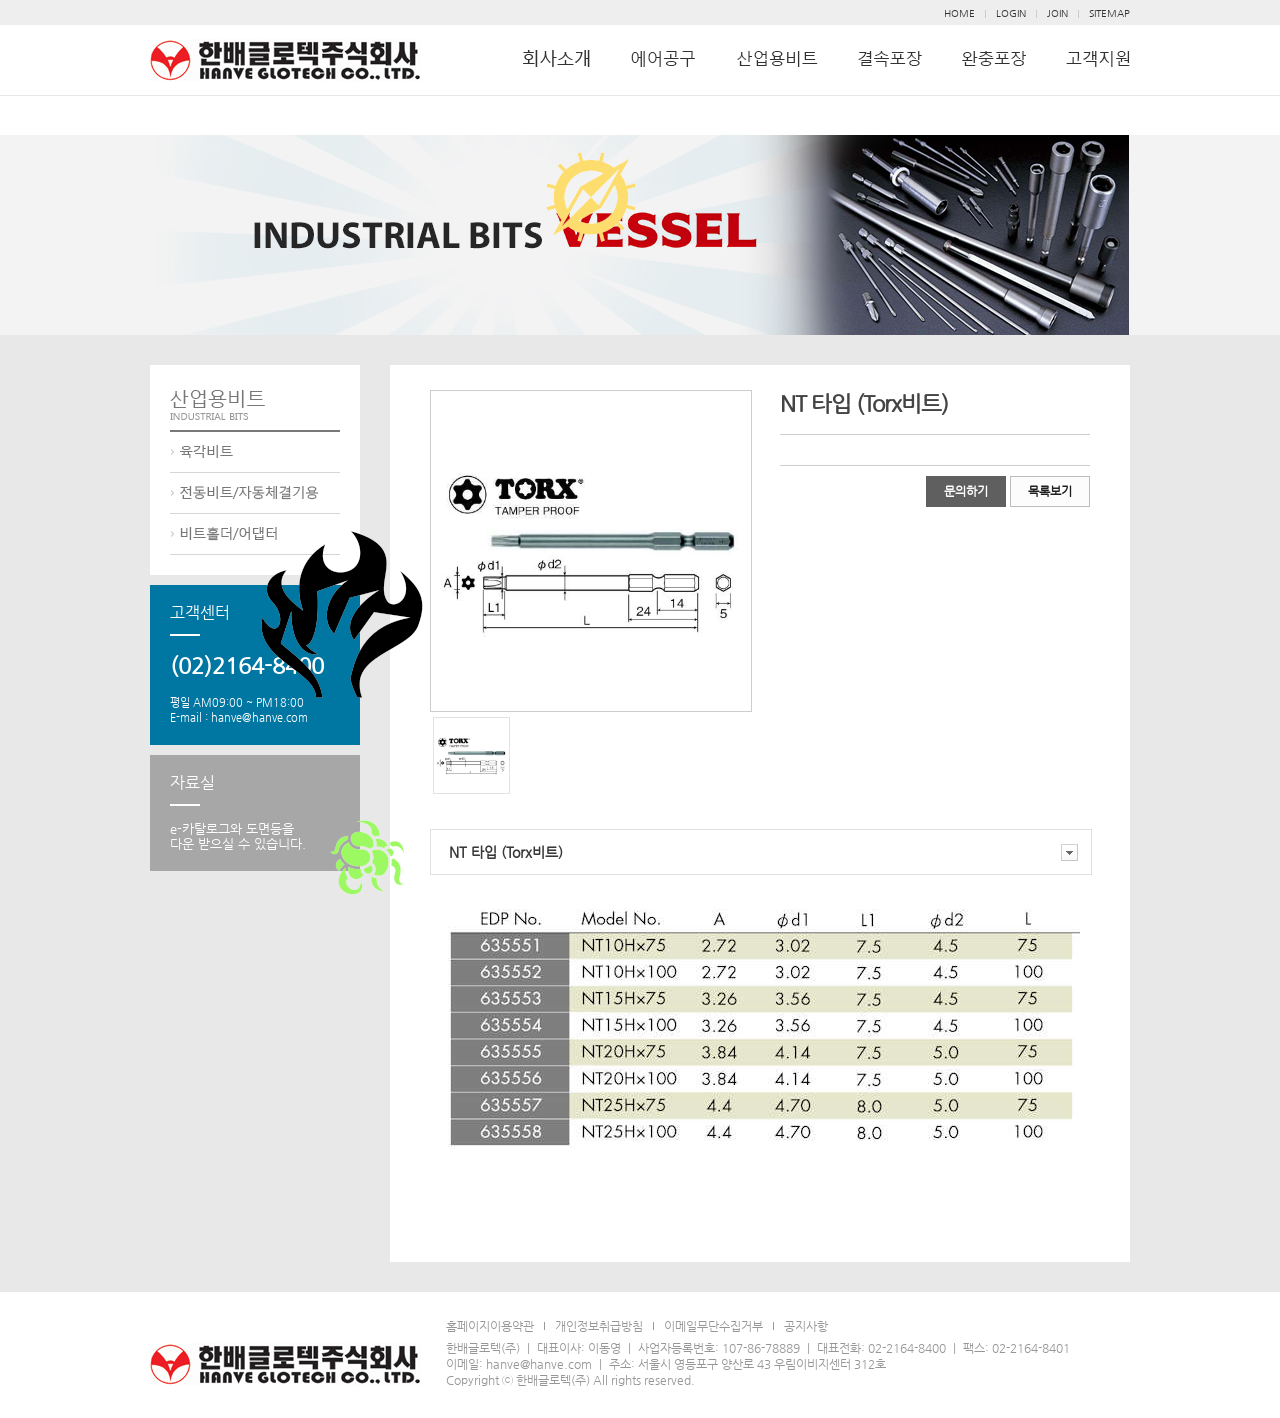  What do you see at coordinates (367, 857) in the screenshot?
I see `indicates an infested or corrupted enemy type` at bounding box center [367, 857].